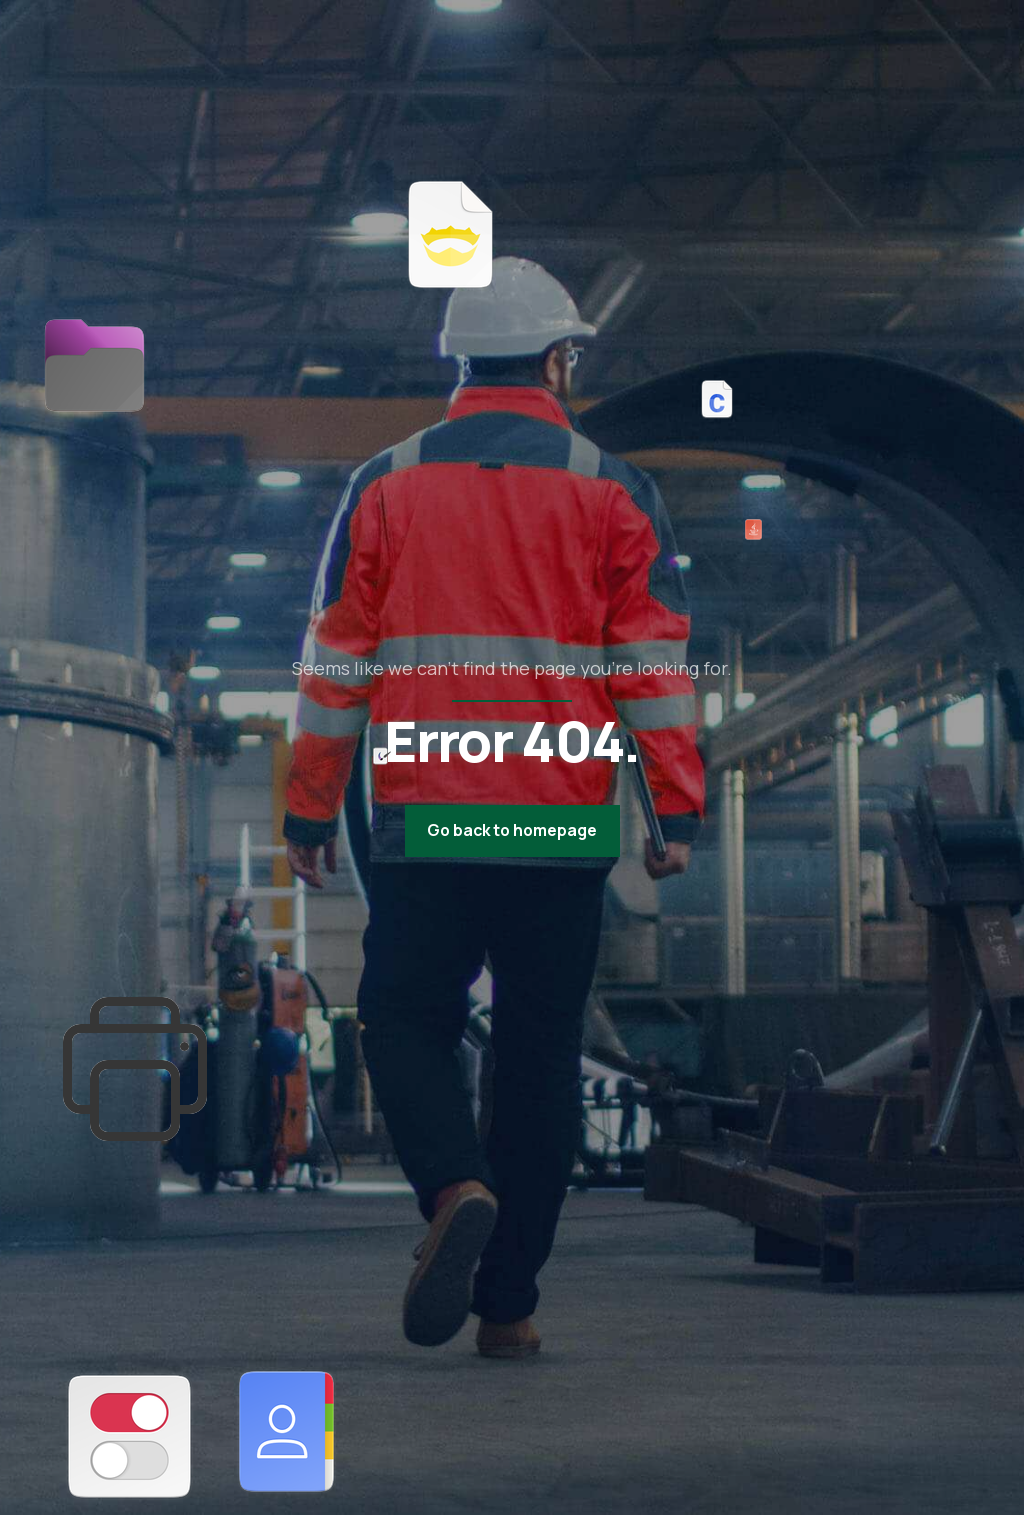 This screenshot has width=1024, height=1515. I want to click on create a new application or software package, so click(382, 756).